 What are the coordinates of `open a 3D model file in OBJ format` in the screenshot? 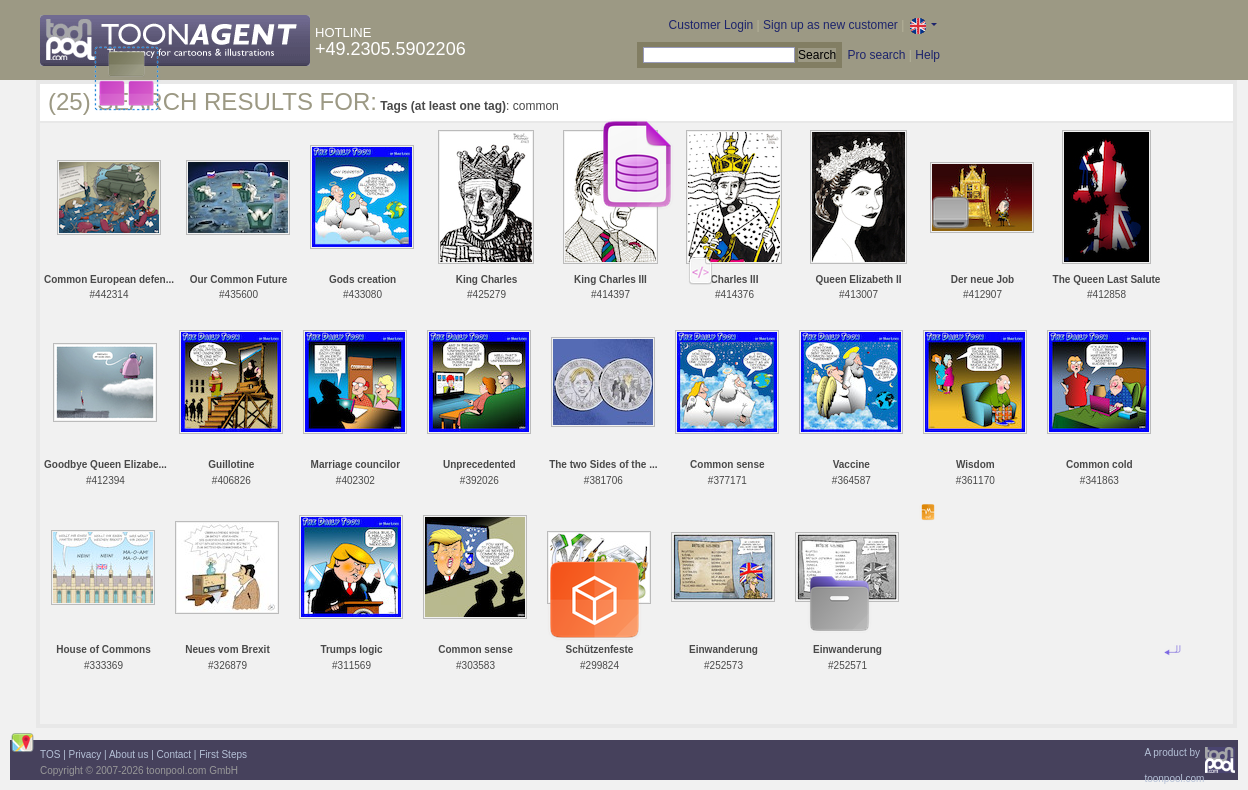 It's located at (594, 596).